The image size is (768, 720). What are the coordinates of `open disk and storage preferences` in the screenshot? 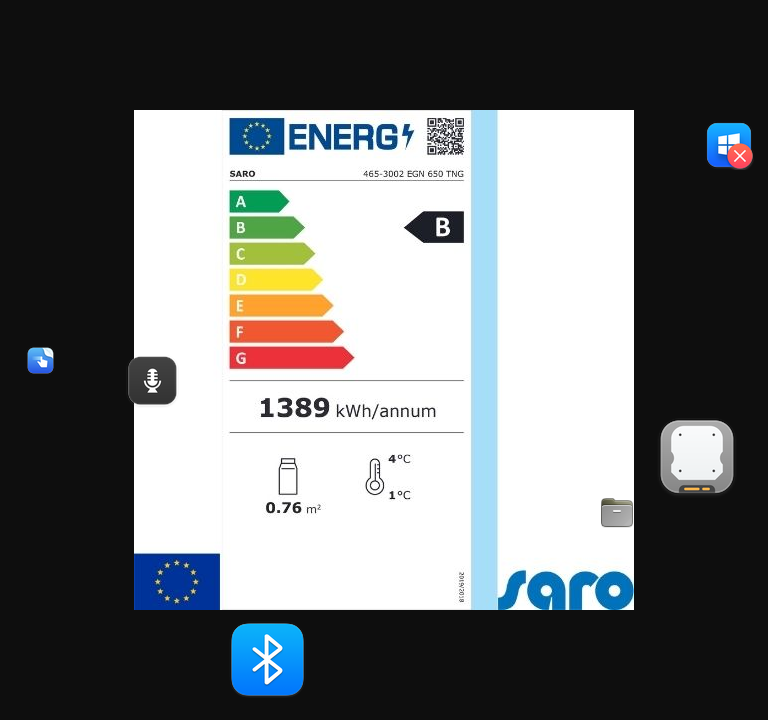 It's located at (697, 458).